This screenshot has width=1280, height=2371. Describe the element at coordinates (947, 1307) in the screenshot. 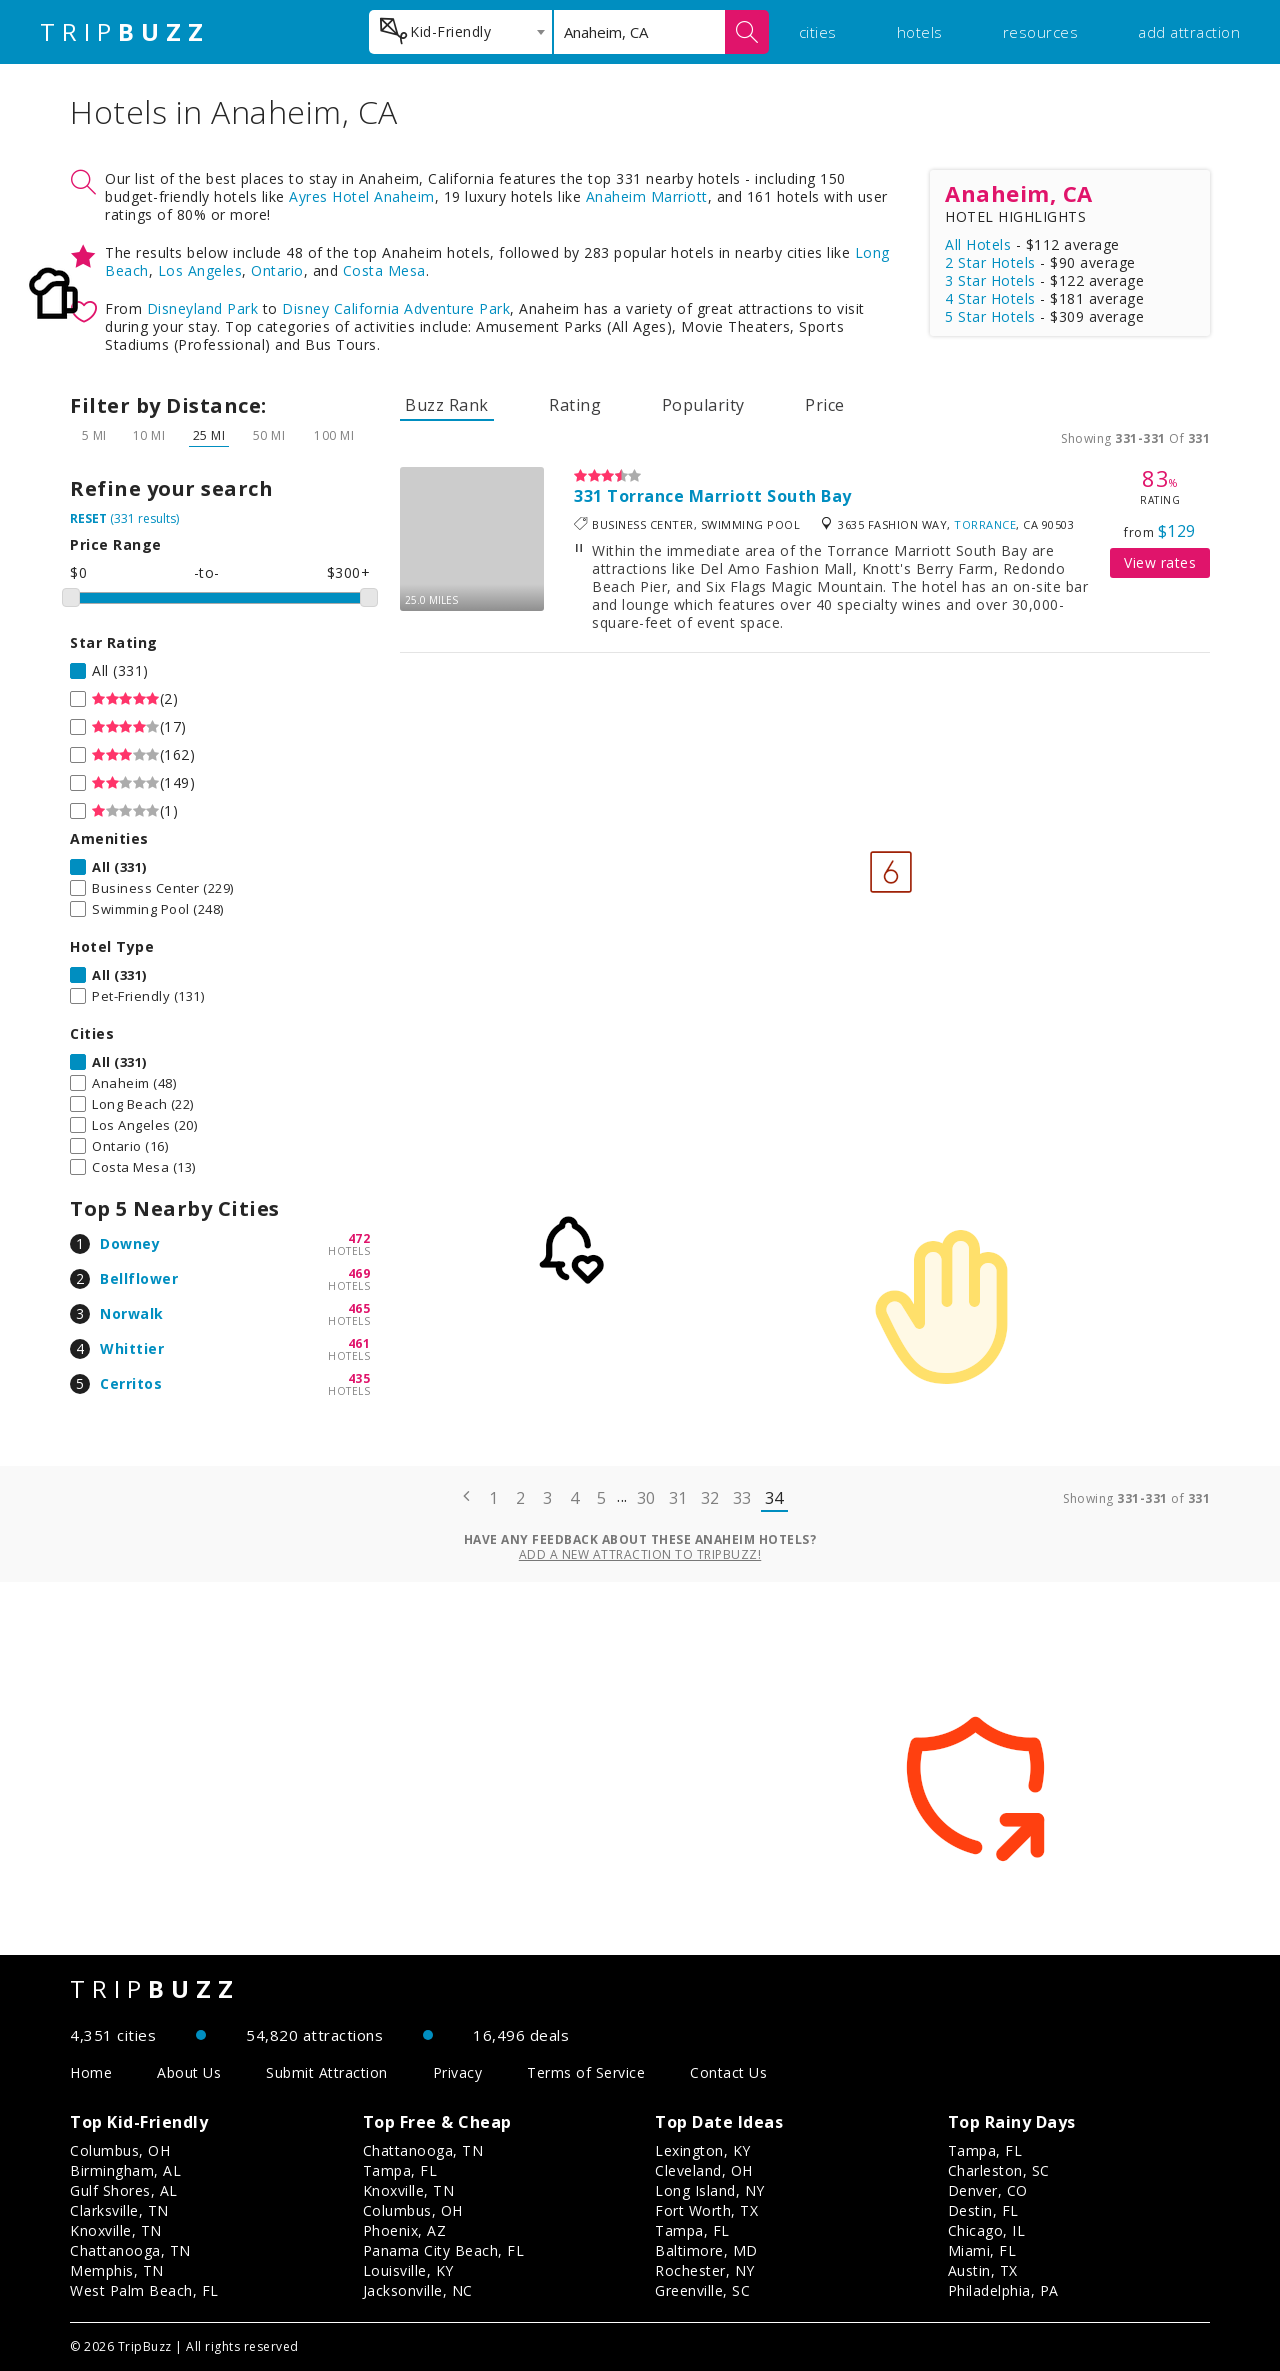

I see `stop or pause an action` at that location.